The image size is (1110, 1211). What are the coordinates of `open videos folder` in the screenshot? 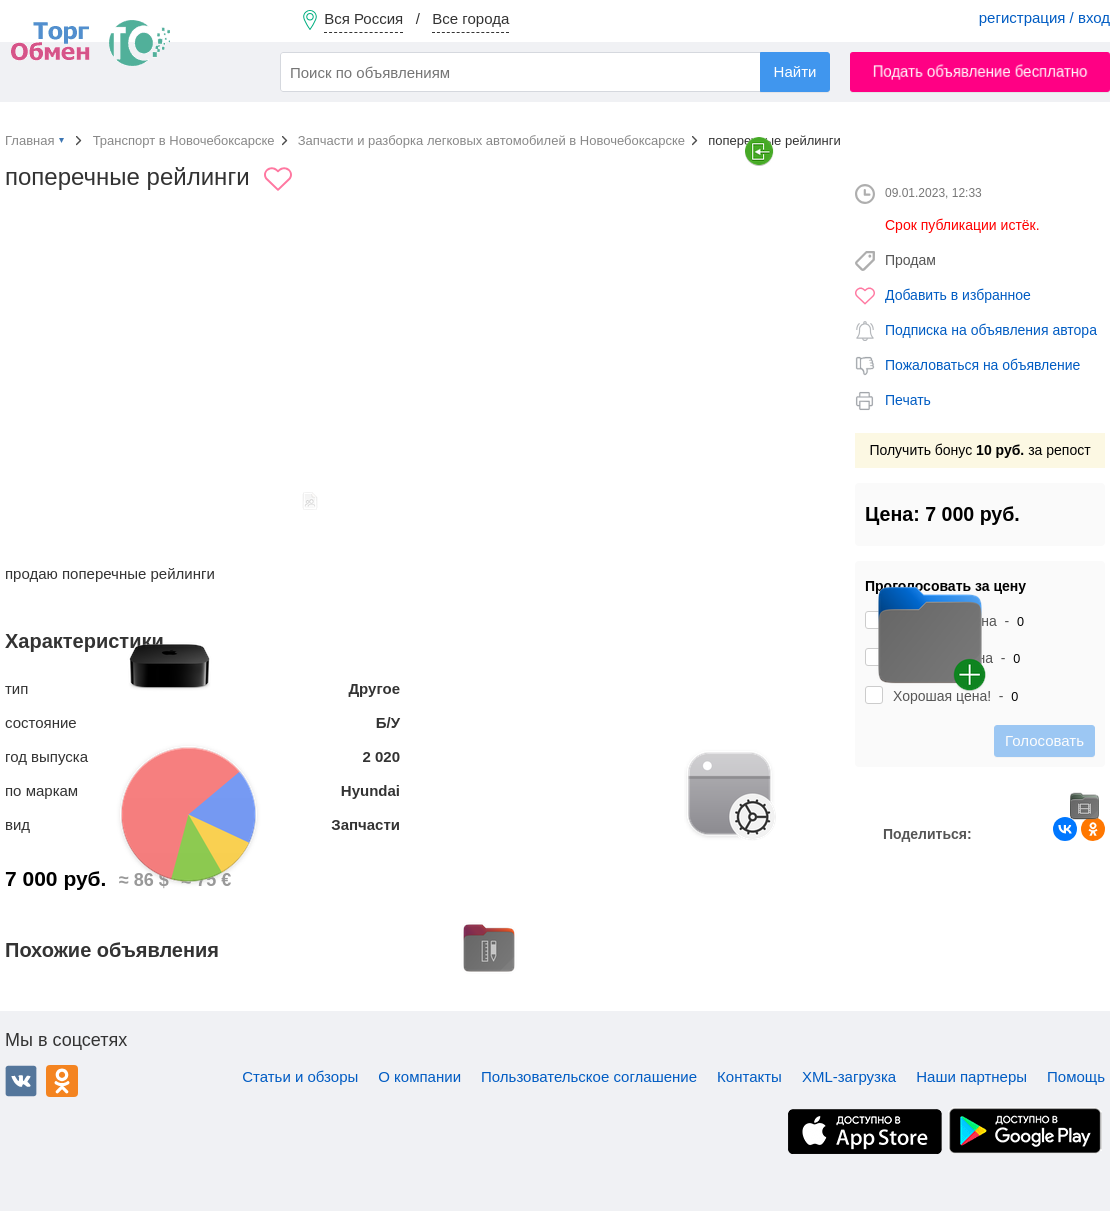 It's located at (1084, 805).